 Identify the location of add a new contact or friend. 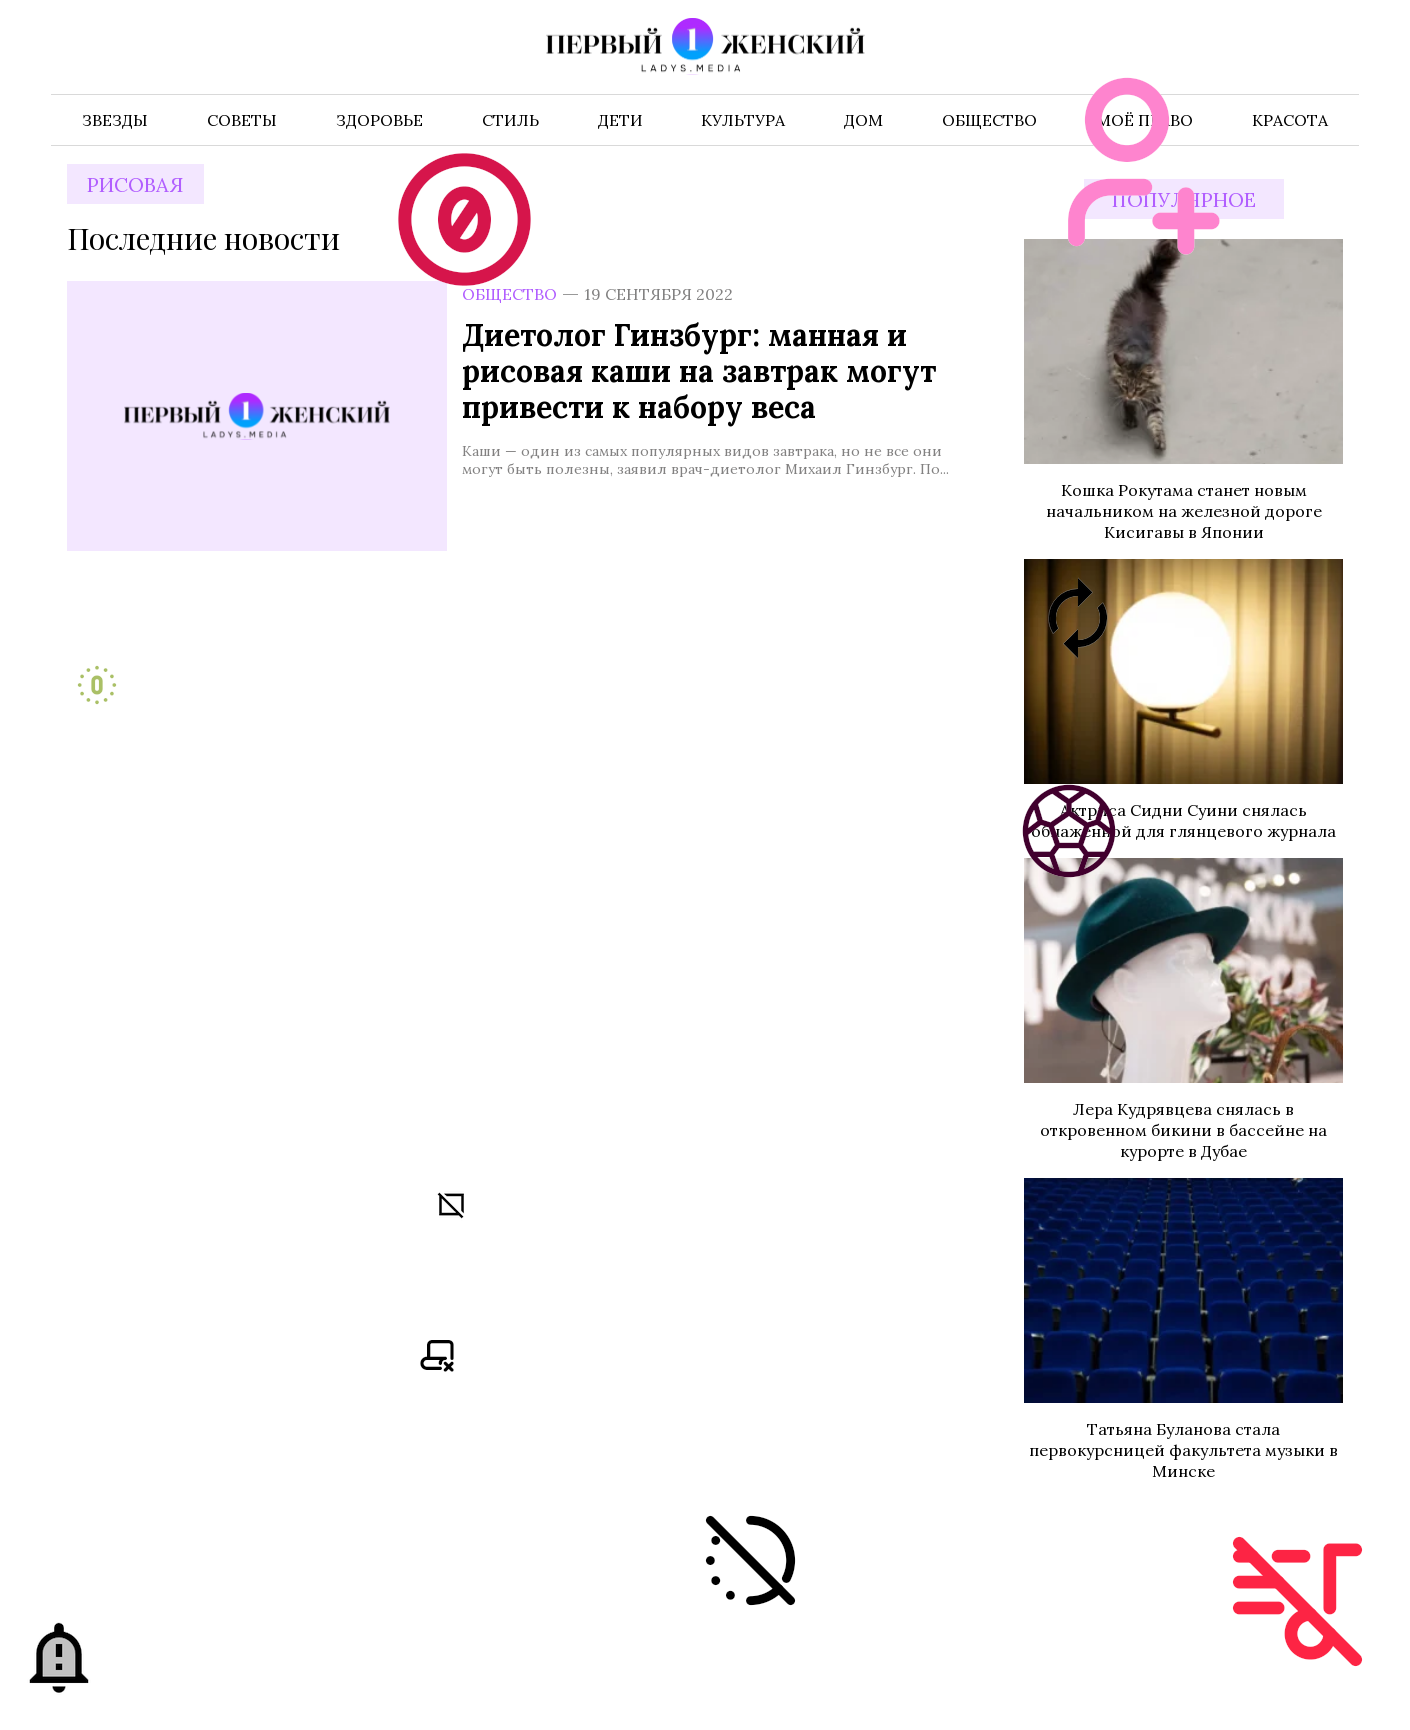
(1127, 162).